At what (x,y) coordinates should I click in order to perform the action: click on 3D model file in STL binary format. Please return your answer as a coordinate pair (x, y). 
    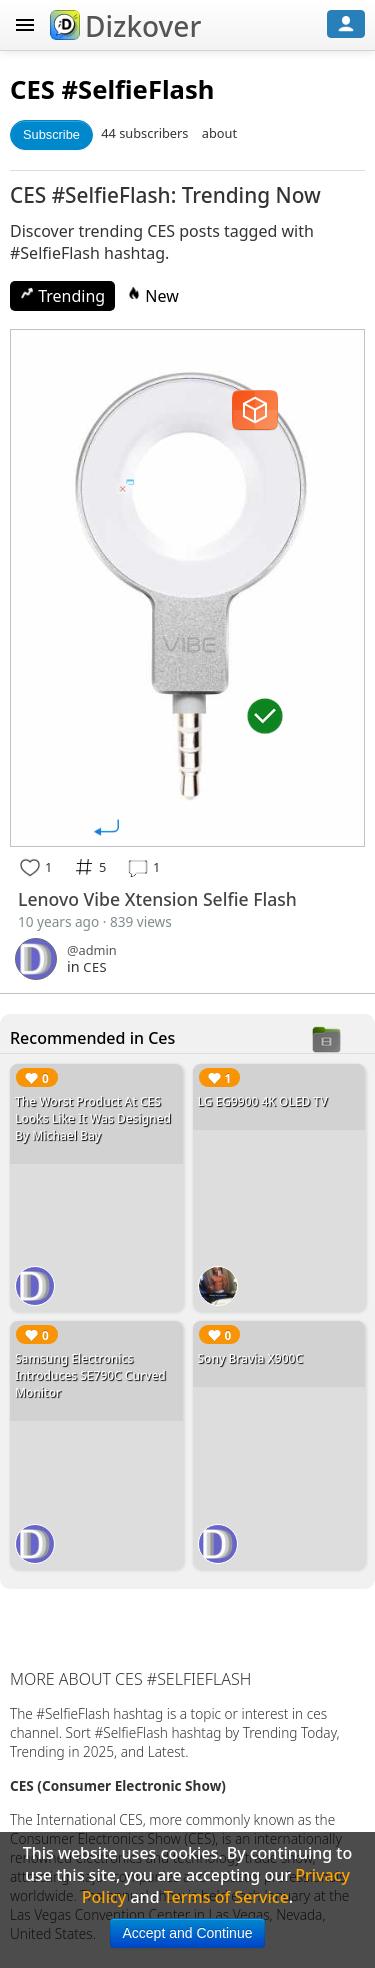
    Looking at the image, I should click on (255, 409).